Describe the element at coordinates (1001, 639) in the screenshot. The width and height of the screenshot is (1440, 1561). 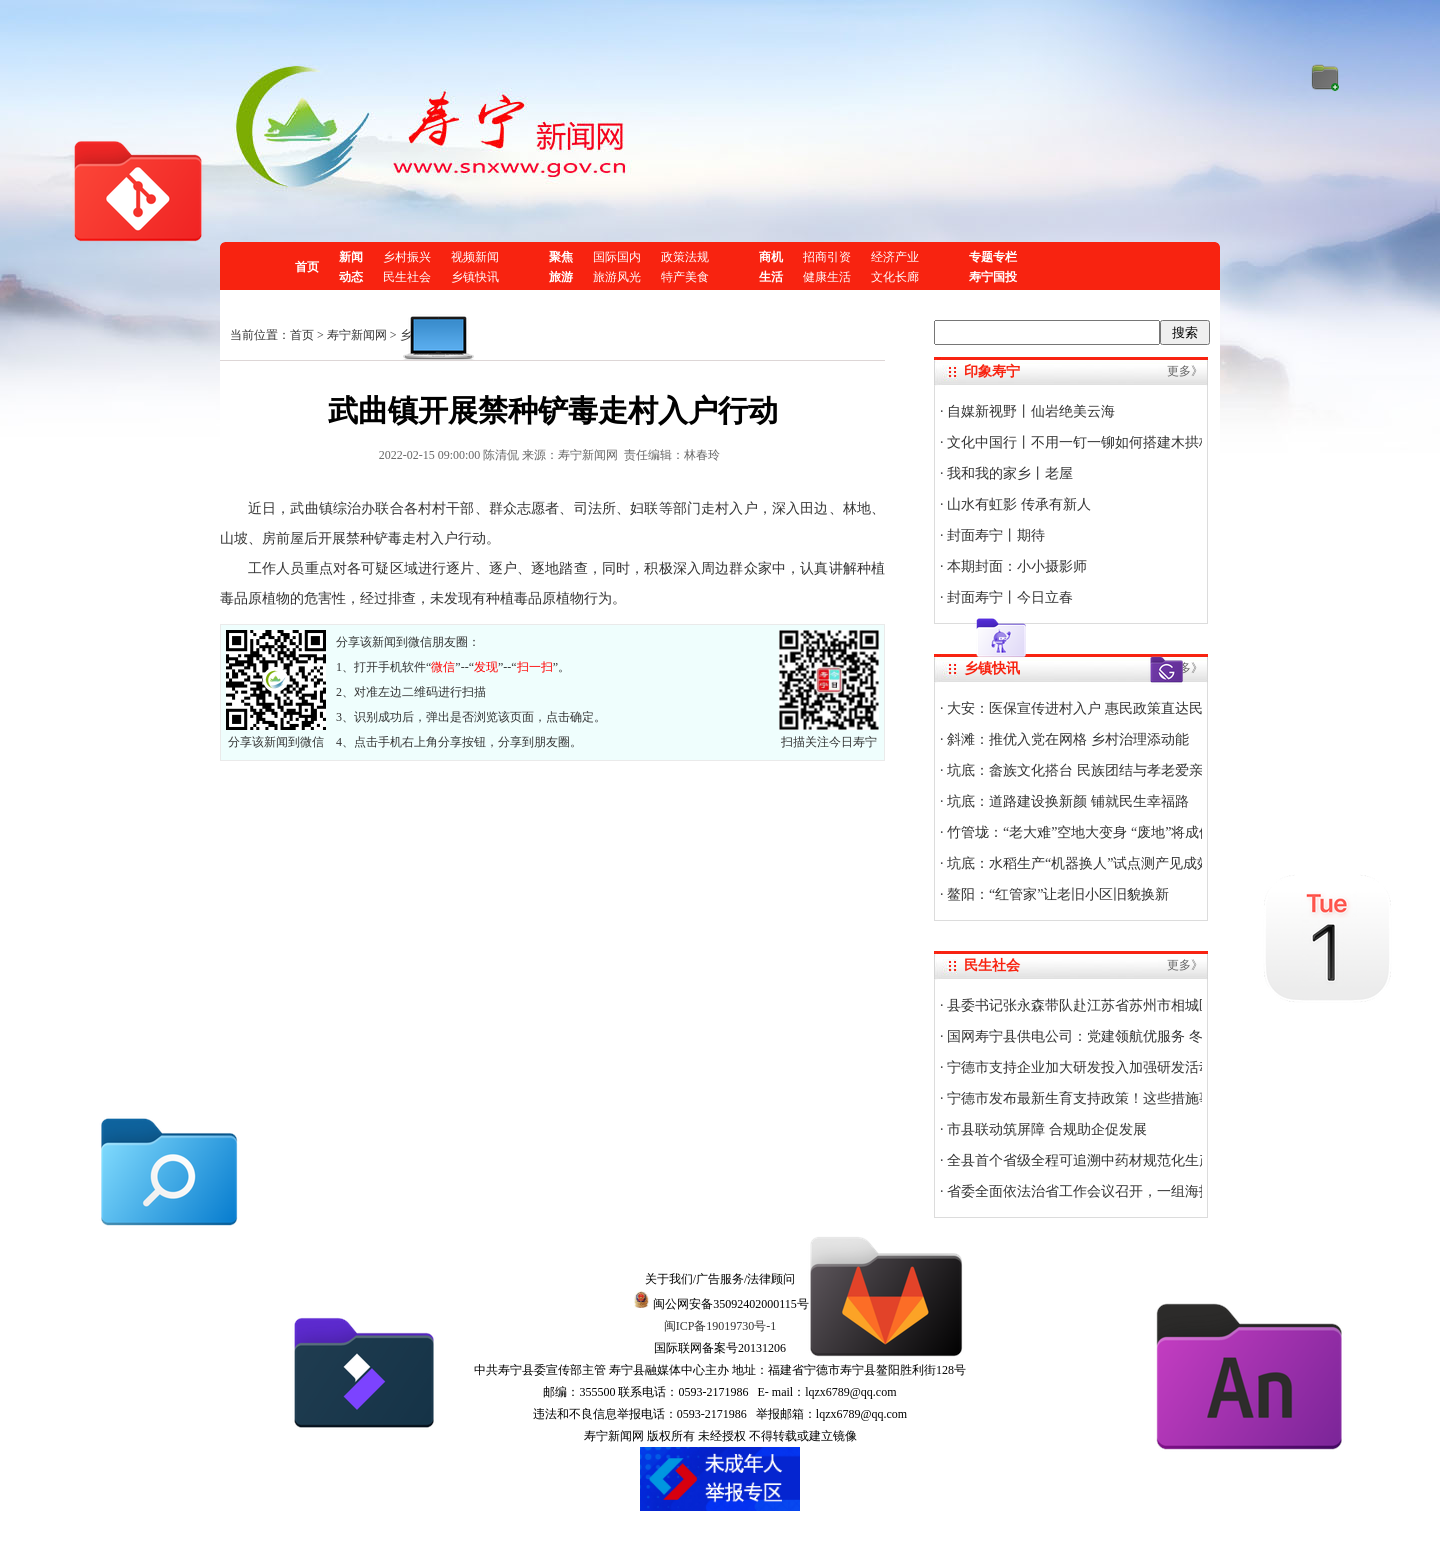
I see `open the maui framework project folder` at that location.